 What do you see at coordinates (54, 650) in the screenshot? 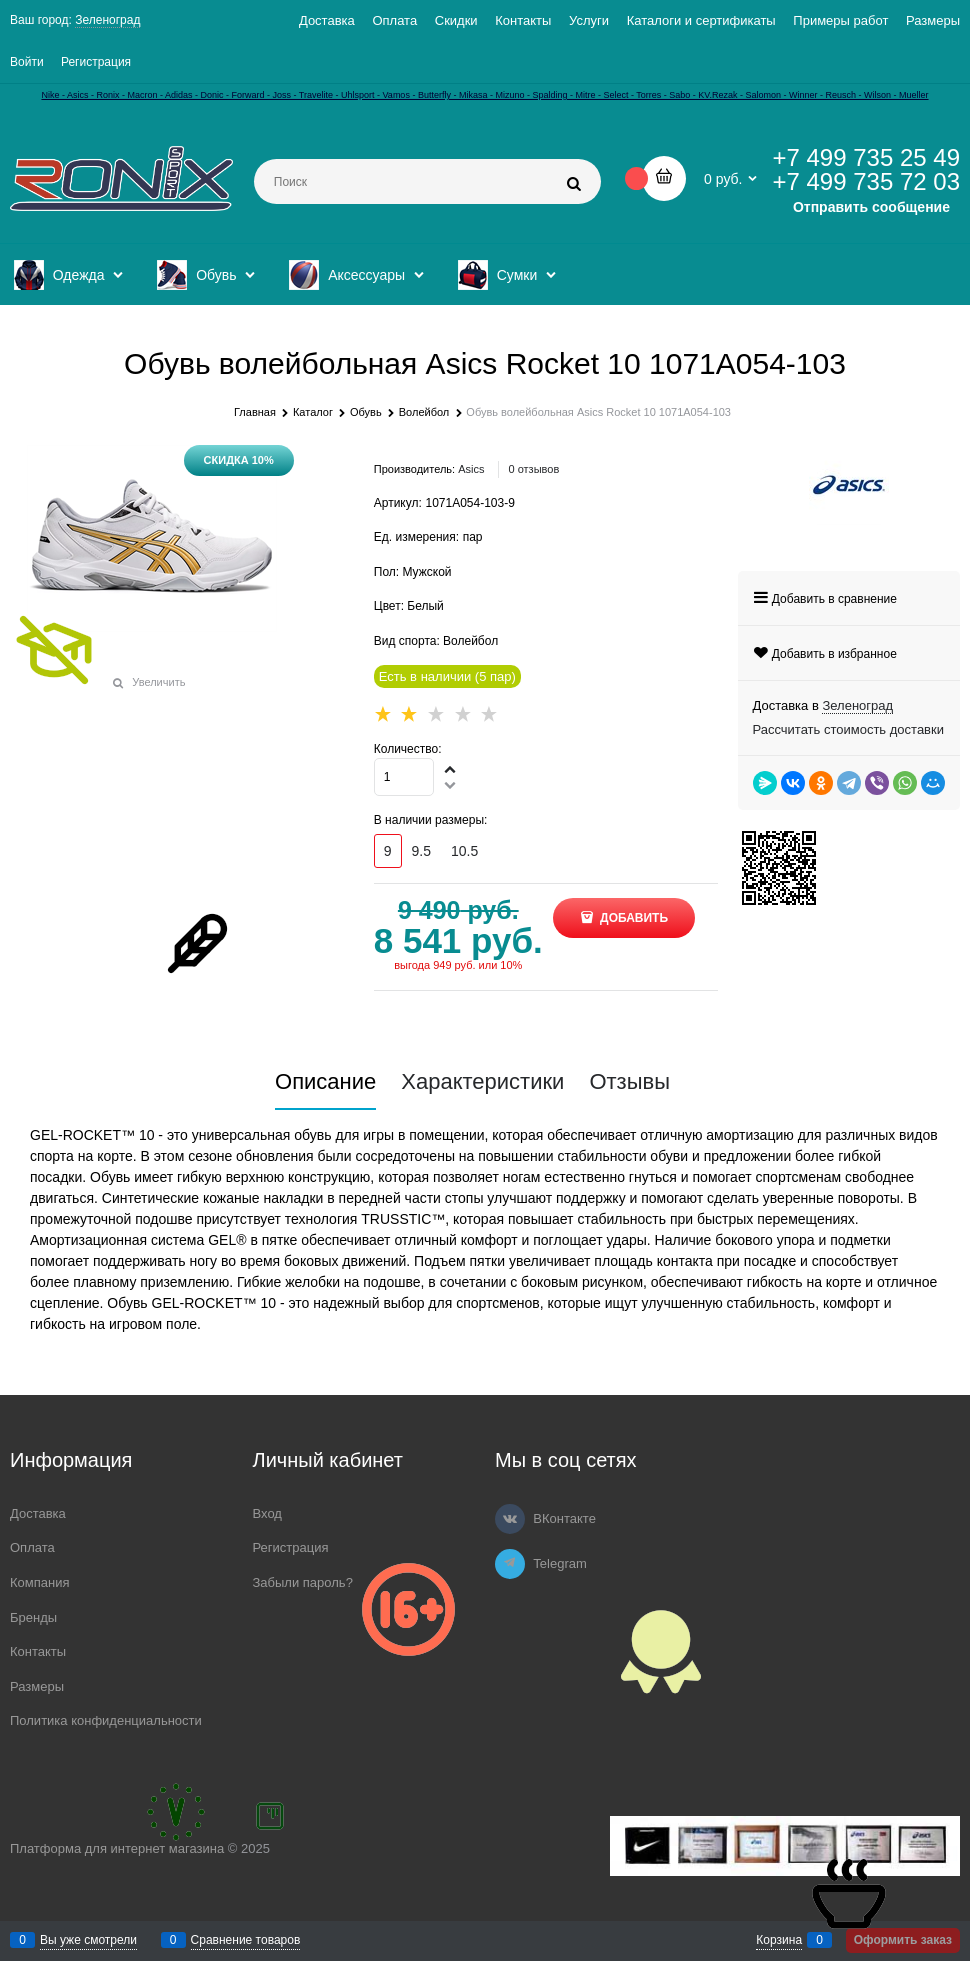
I see `school or education unavailable` at bounding box center [54, 650].